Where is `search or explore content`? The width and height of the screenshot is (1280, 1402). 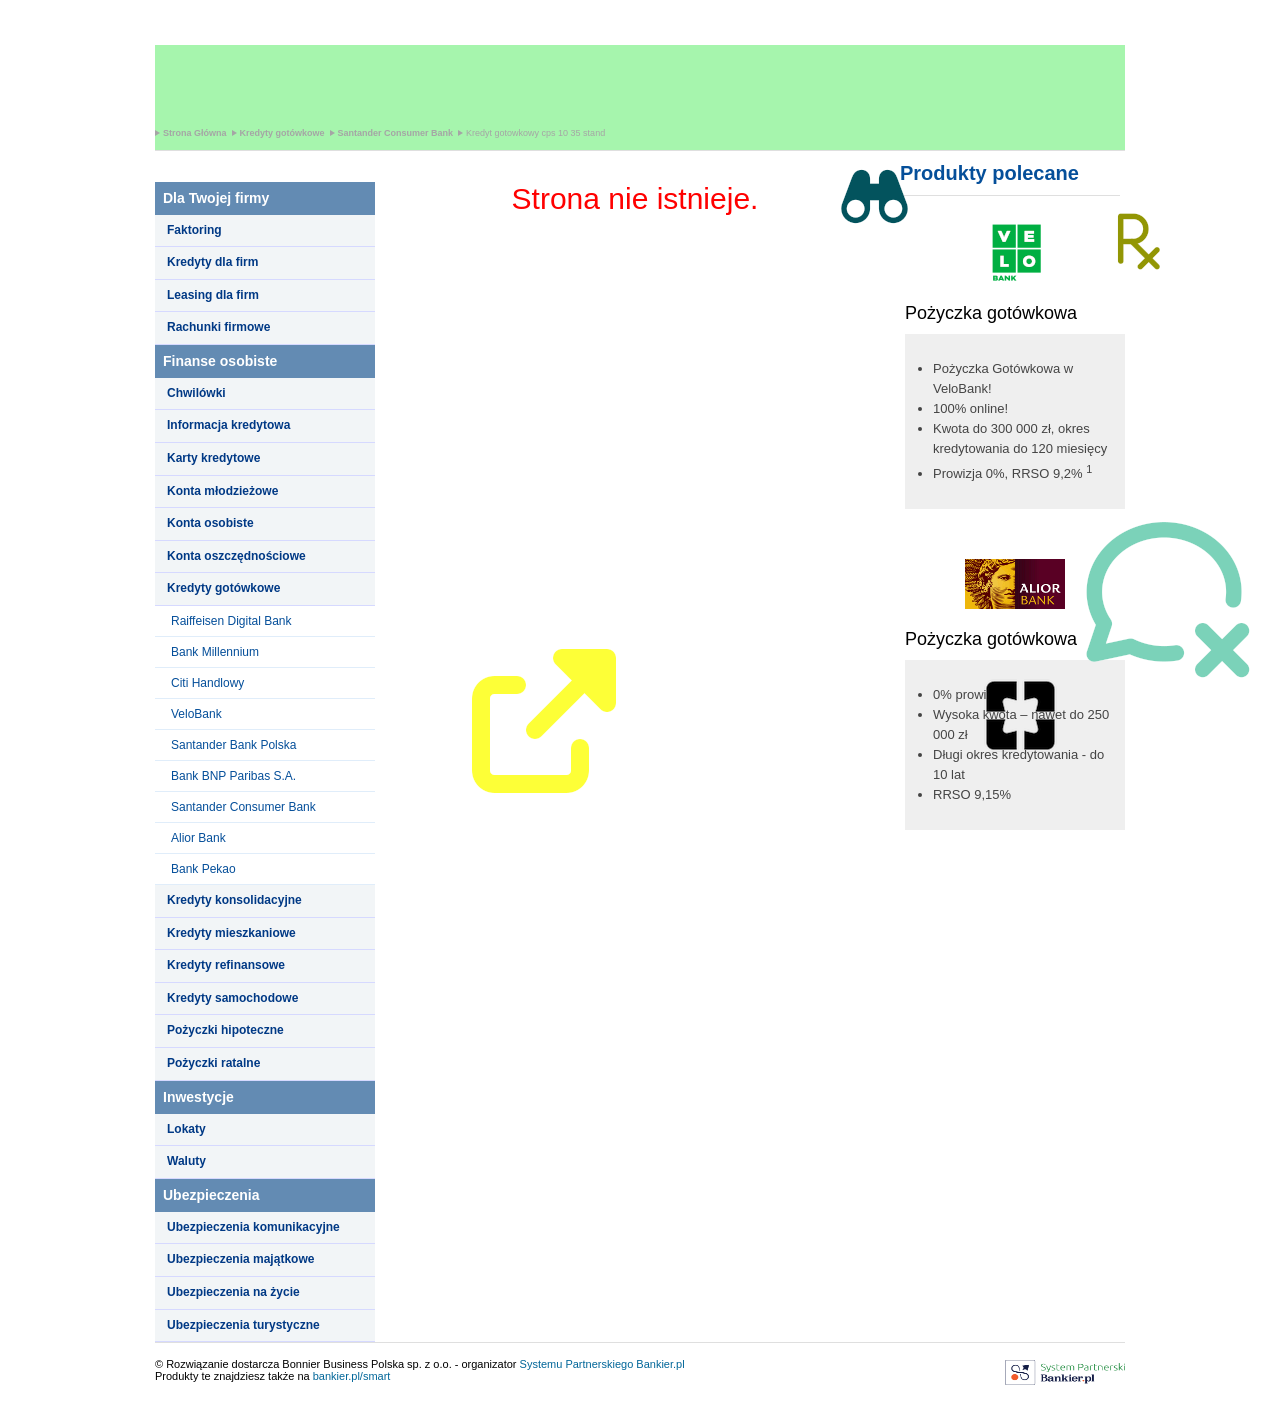 search or explore content is located at coordinates (874, 196).